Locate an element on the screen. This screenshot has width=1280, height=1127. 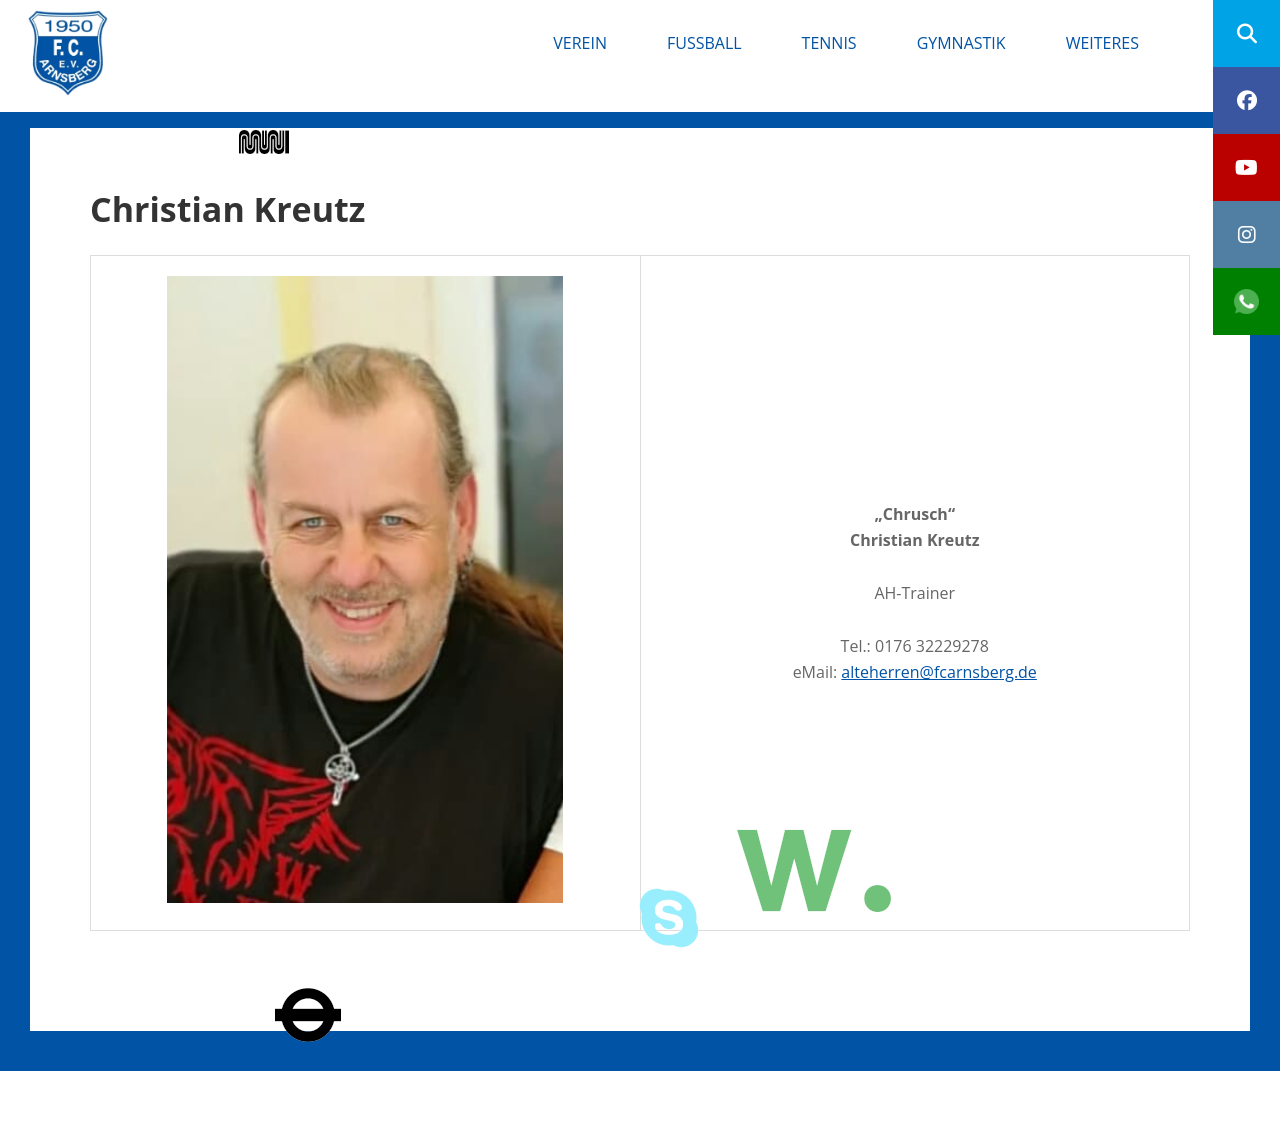
visit the Awwwards website is located at coordinates (814, 871).